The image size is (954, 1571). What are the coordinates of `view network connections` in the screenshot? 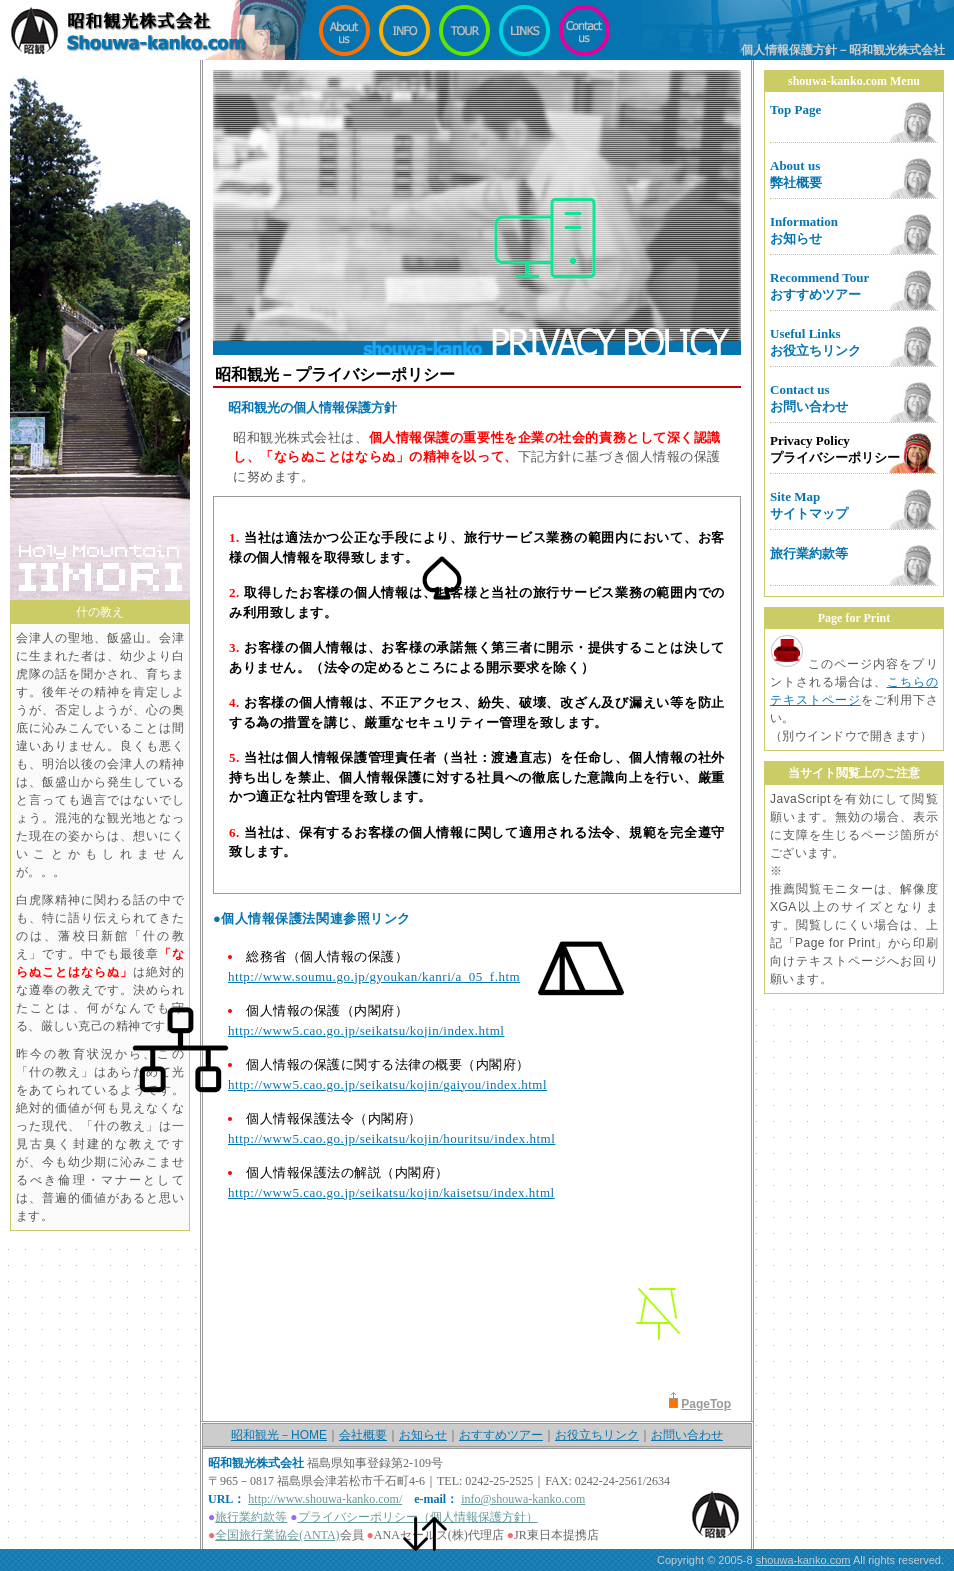 It's located at (180, 1051).